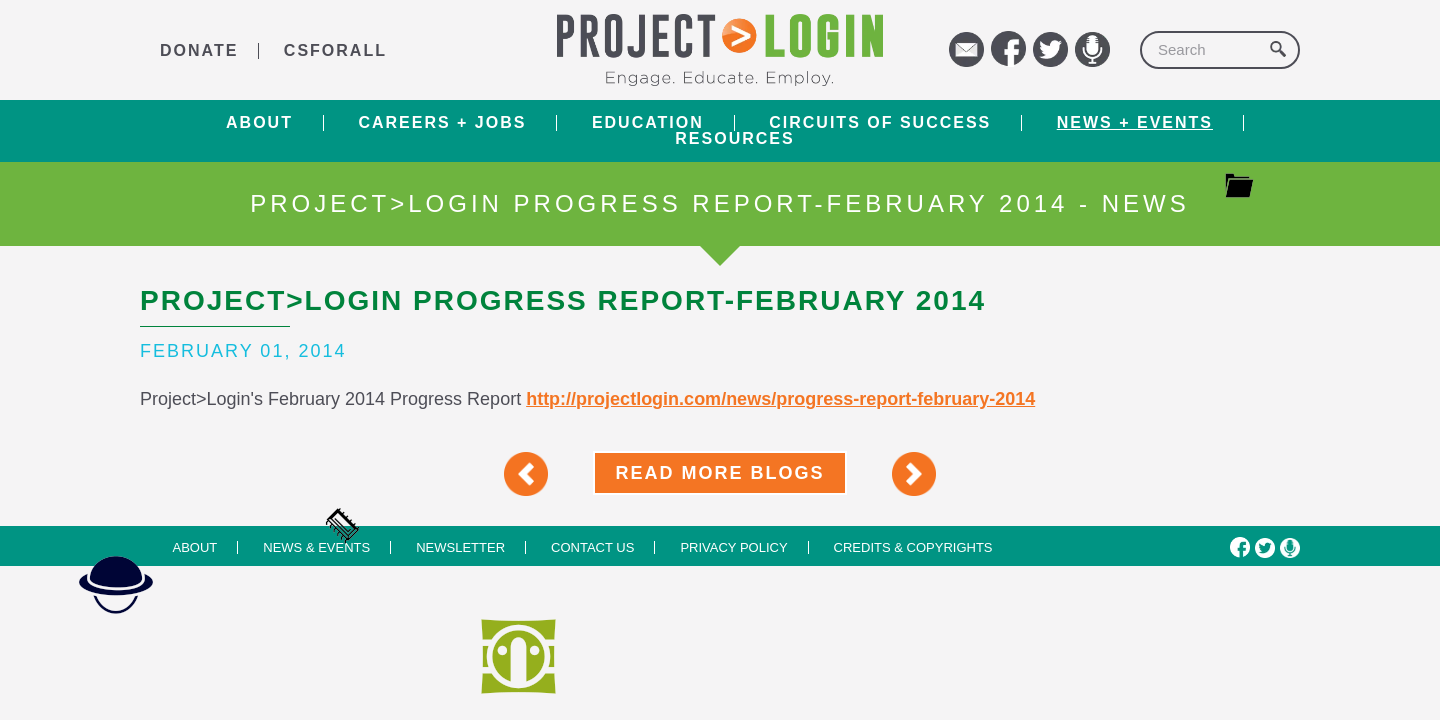  What do you see at coordinates (342, 525) in the screenshot?
I see `view system memory or RAM usage` at bounding box center [342, 525].